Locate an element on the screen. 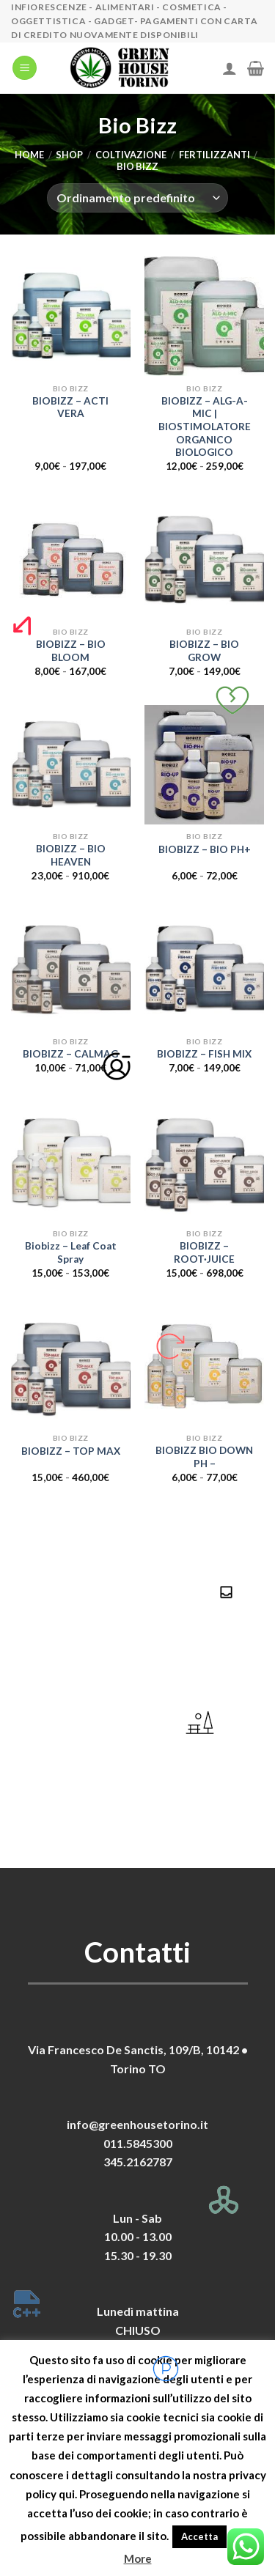 This screenshot has width=275, height=2576. parking availability or location indicator is located at coordinates (166, 2369).